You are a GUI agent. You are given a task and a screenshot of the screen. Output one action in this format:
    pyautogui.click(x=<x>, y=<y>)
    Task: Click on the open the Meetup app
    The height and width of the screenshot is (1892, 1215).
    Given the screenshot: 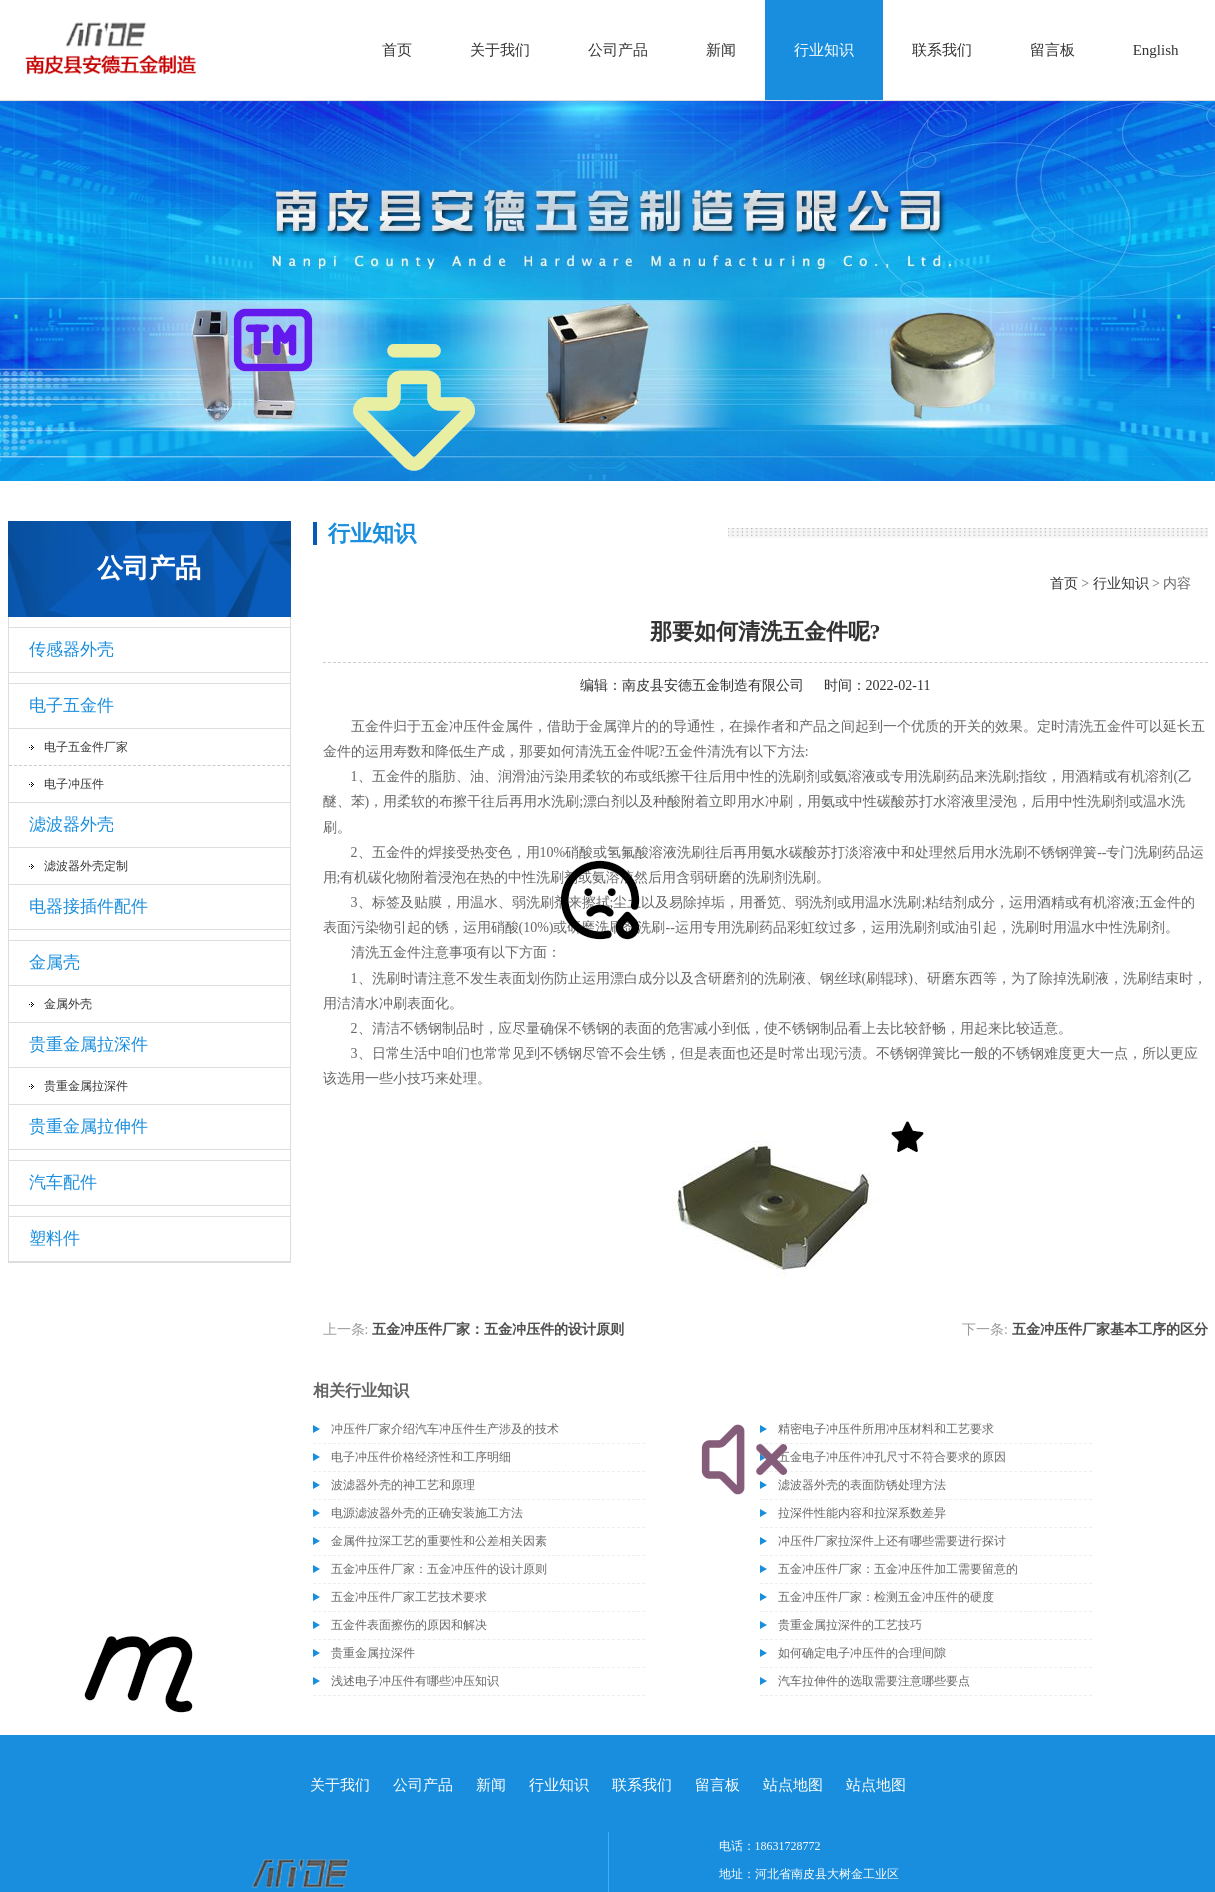 What is the action you would take?
    pyautogui.click(x=138, y=1668)
    